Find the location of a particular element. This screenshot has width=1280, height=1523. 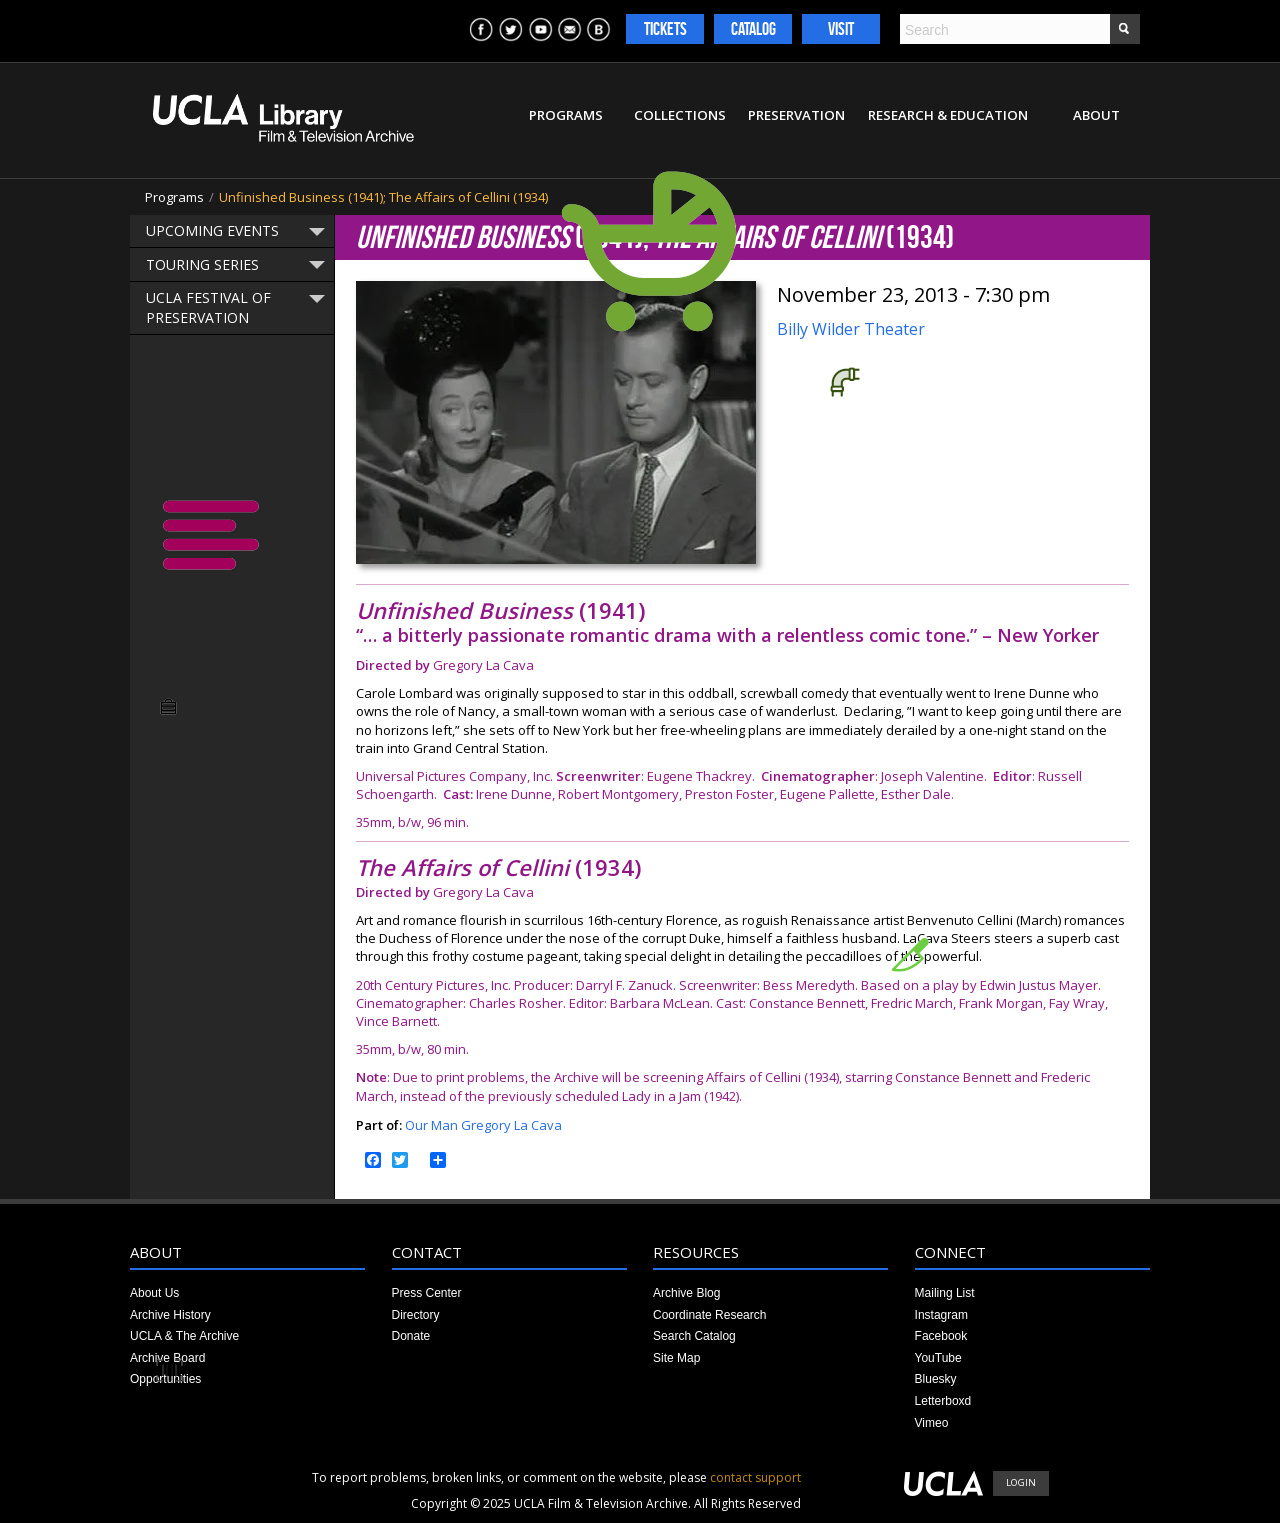

scan a barcode is located at coordinates (169, 1370).